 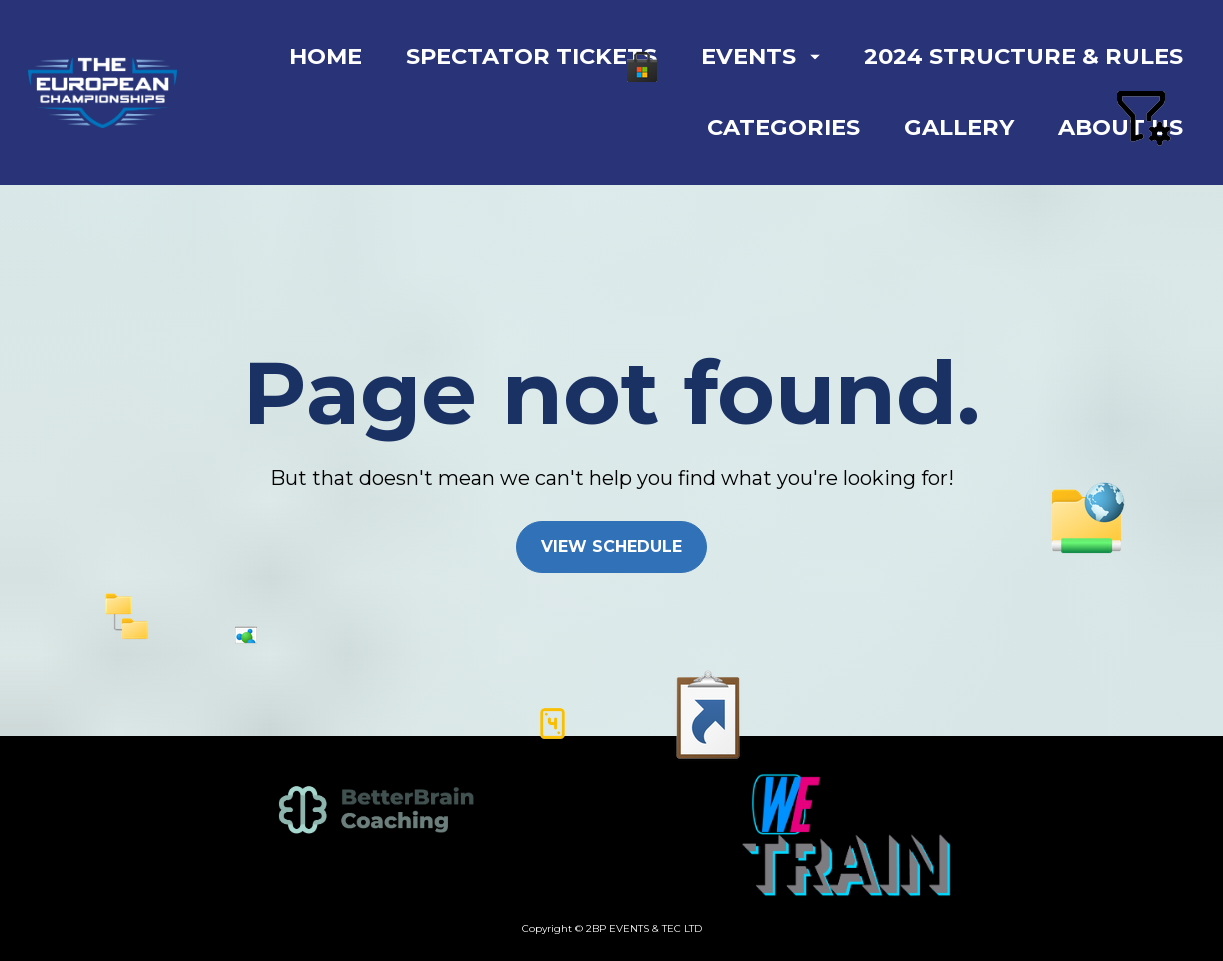 I want to click on open windows homegroup settings, so click(x=246, y=635).